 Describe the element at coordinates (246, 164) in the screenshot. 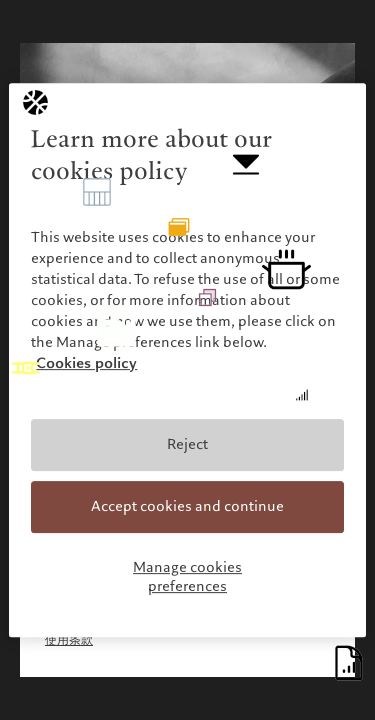

I see `scroll to bottom of page or content` at that location.